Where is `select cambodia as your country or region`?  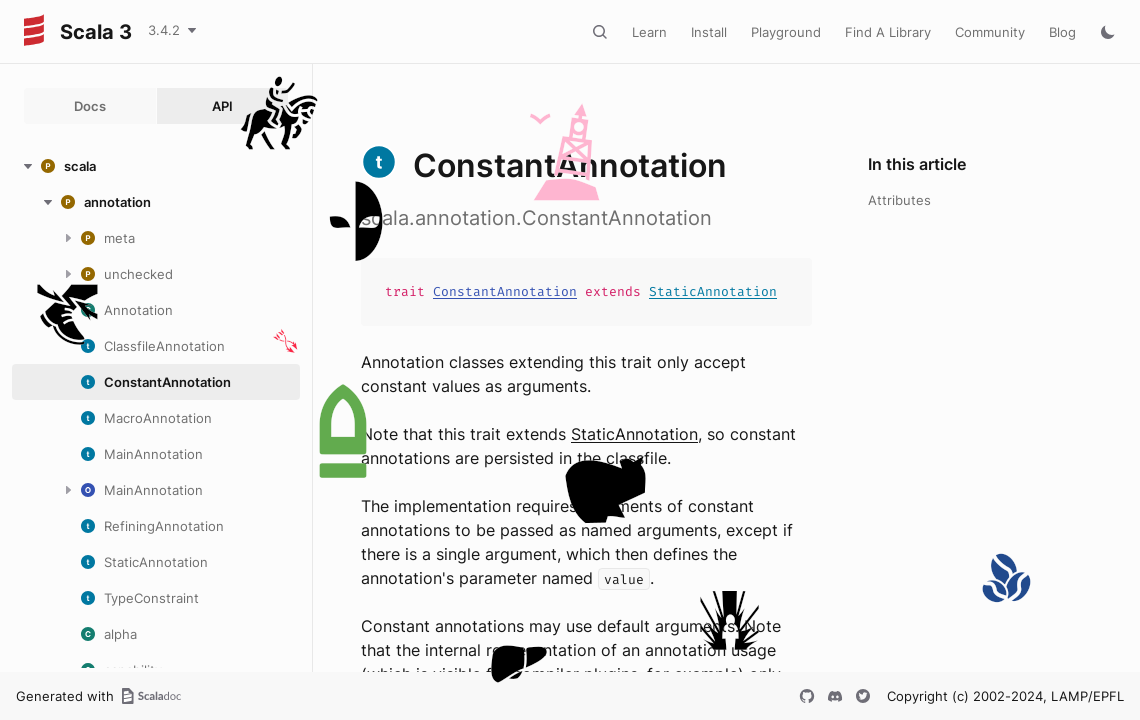 select cambodia as your country or region is located at coordinates (605, 489).